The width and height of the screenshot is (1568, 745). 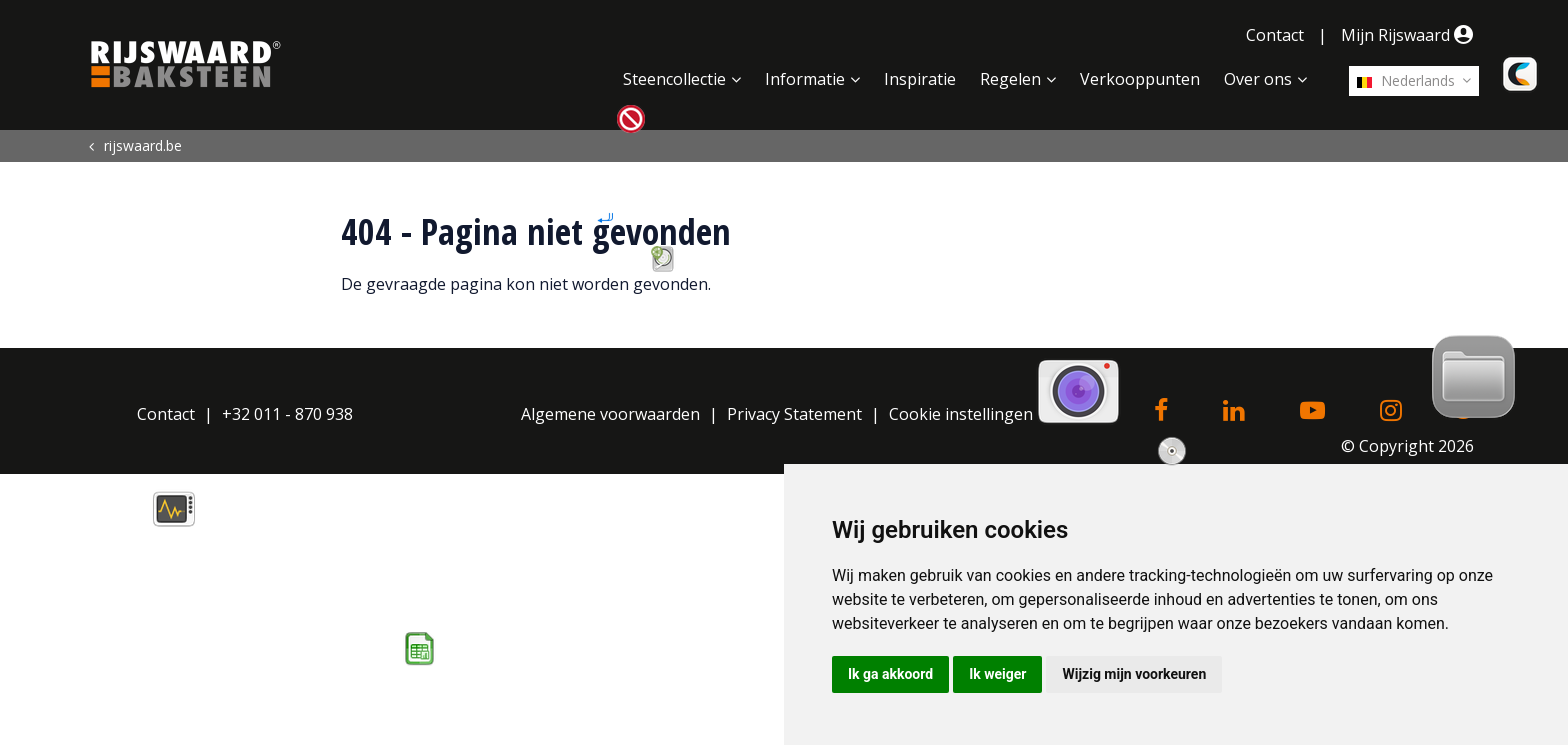 What do you see at coordinates (1520, 74) in the screenshot?
I see `open calligra gemini app` at bounding box center [1520, 74].